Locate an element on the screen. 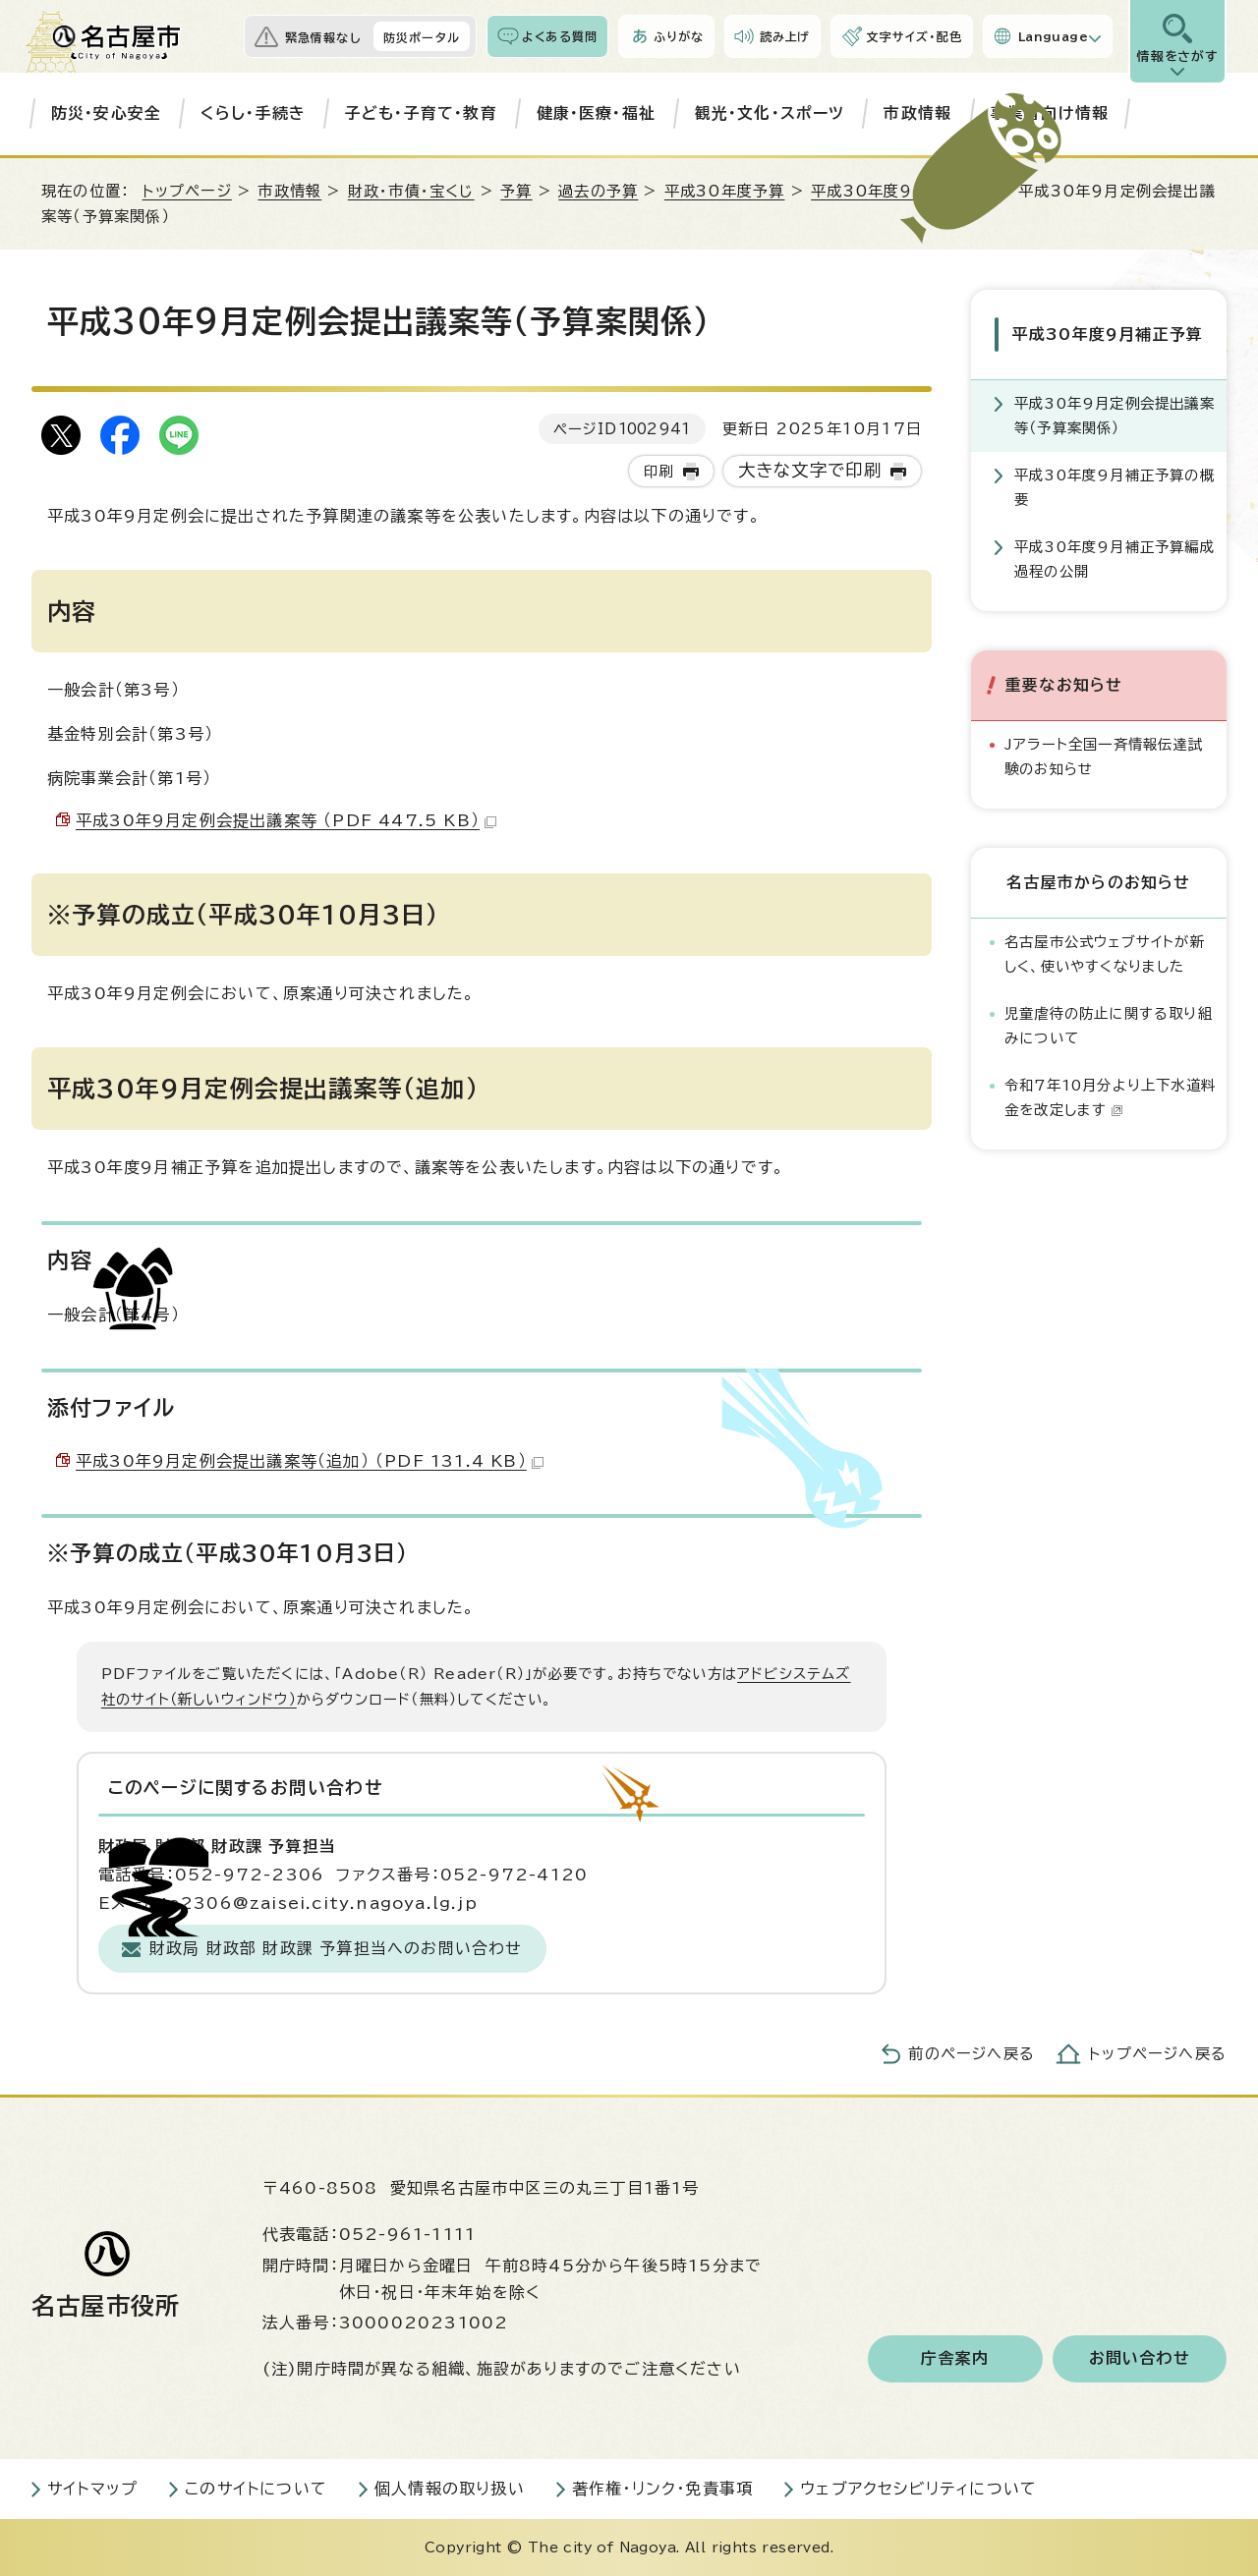 The image size is (1258, 2576). attack or throw weapon action is located at coordinates (630, 1793).